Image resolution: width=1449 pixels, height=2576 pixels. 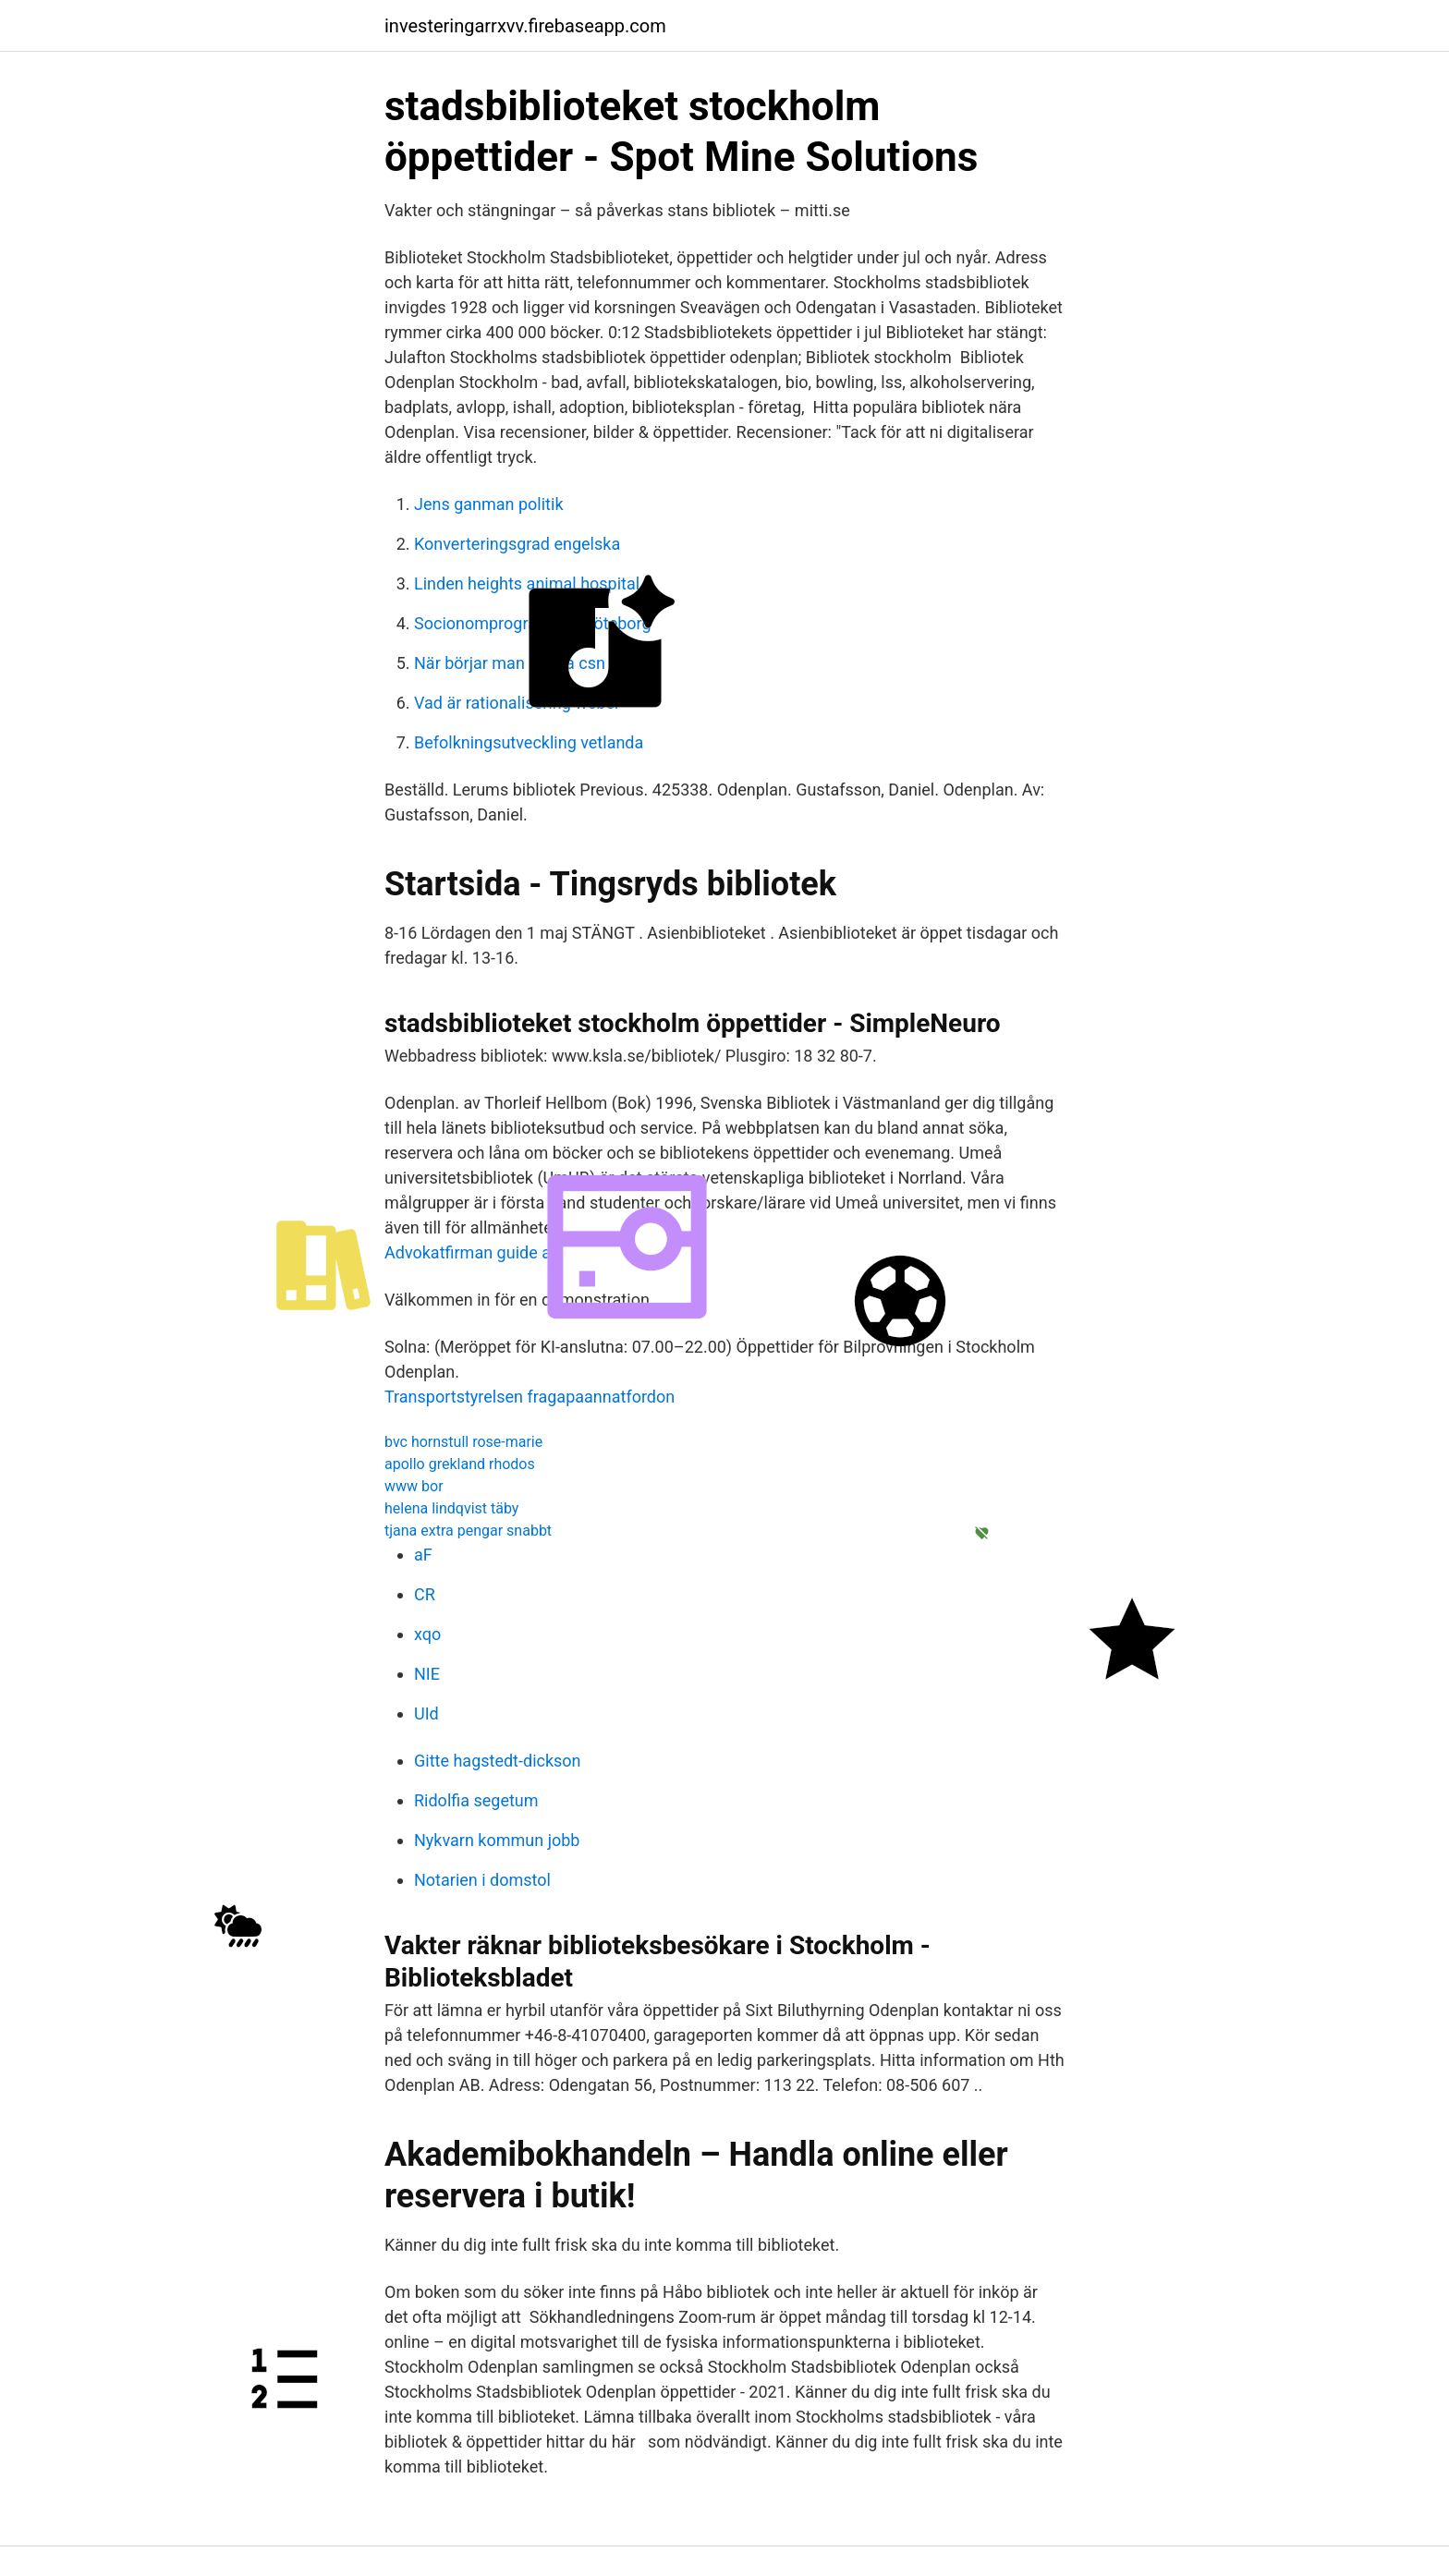 I want to click on dislike or remove from favorites, so click(x=981, y=1533).